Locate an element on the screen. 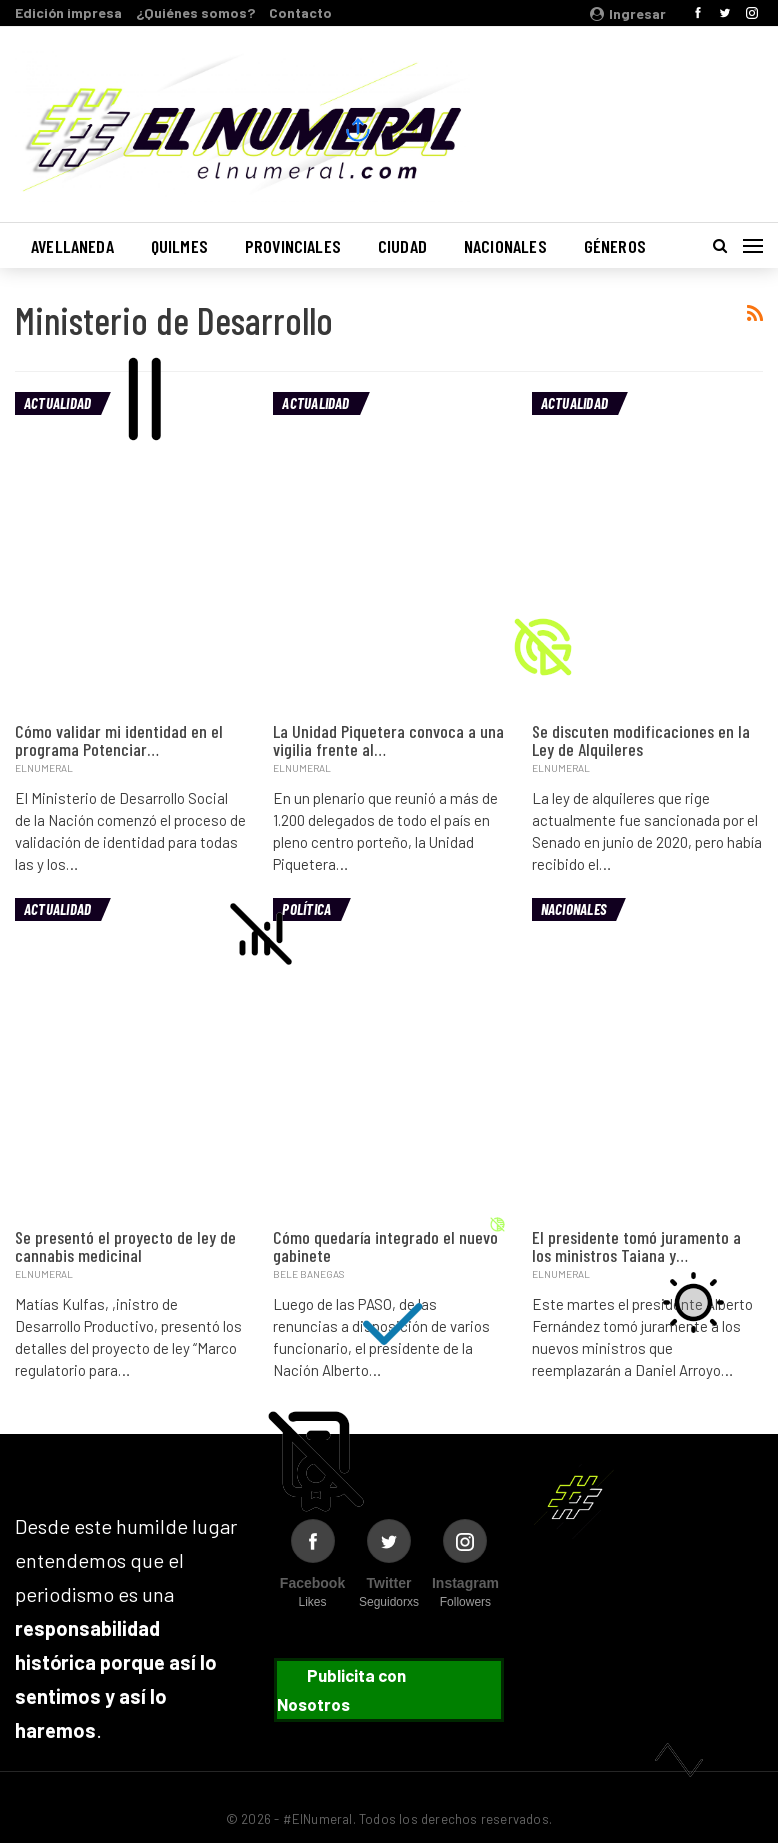  disable blur effect is located at coordinates (497, 1224).